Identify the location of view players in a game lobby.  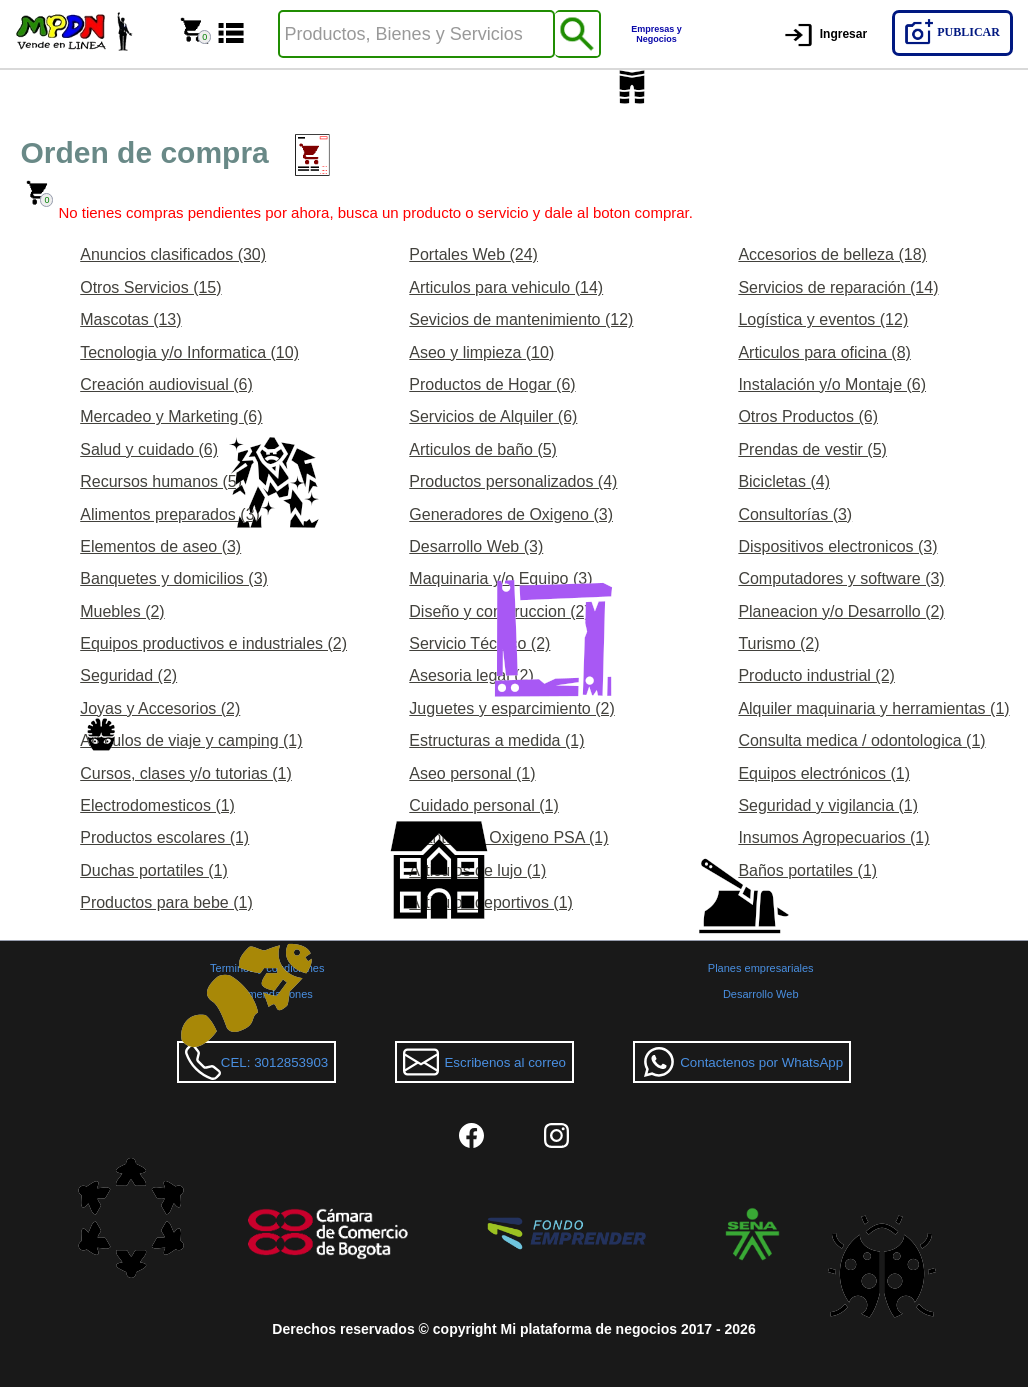
(131, 1218).